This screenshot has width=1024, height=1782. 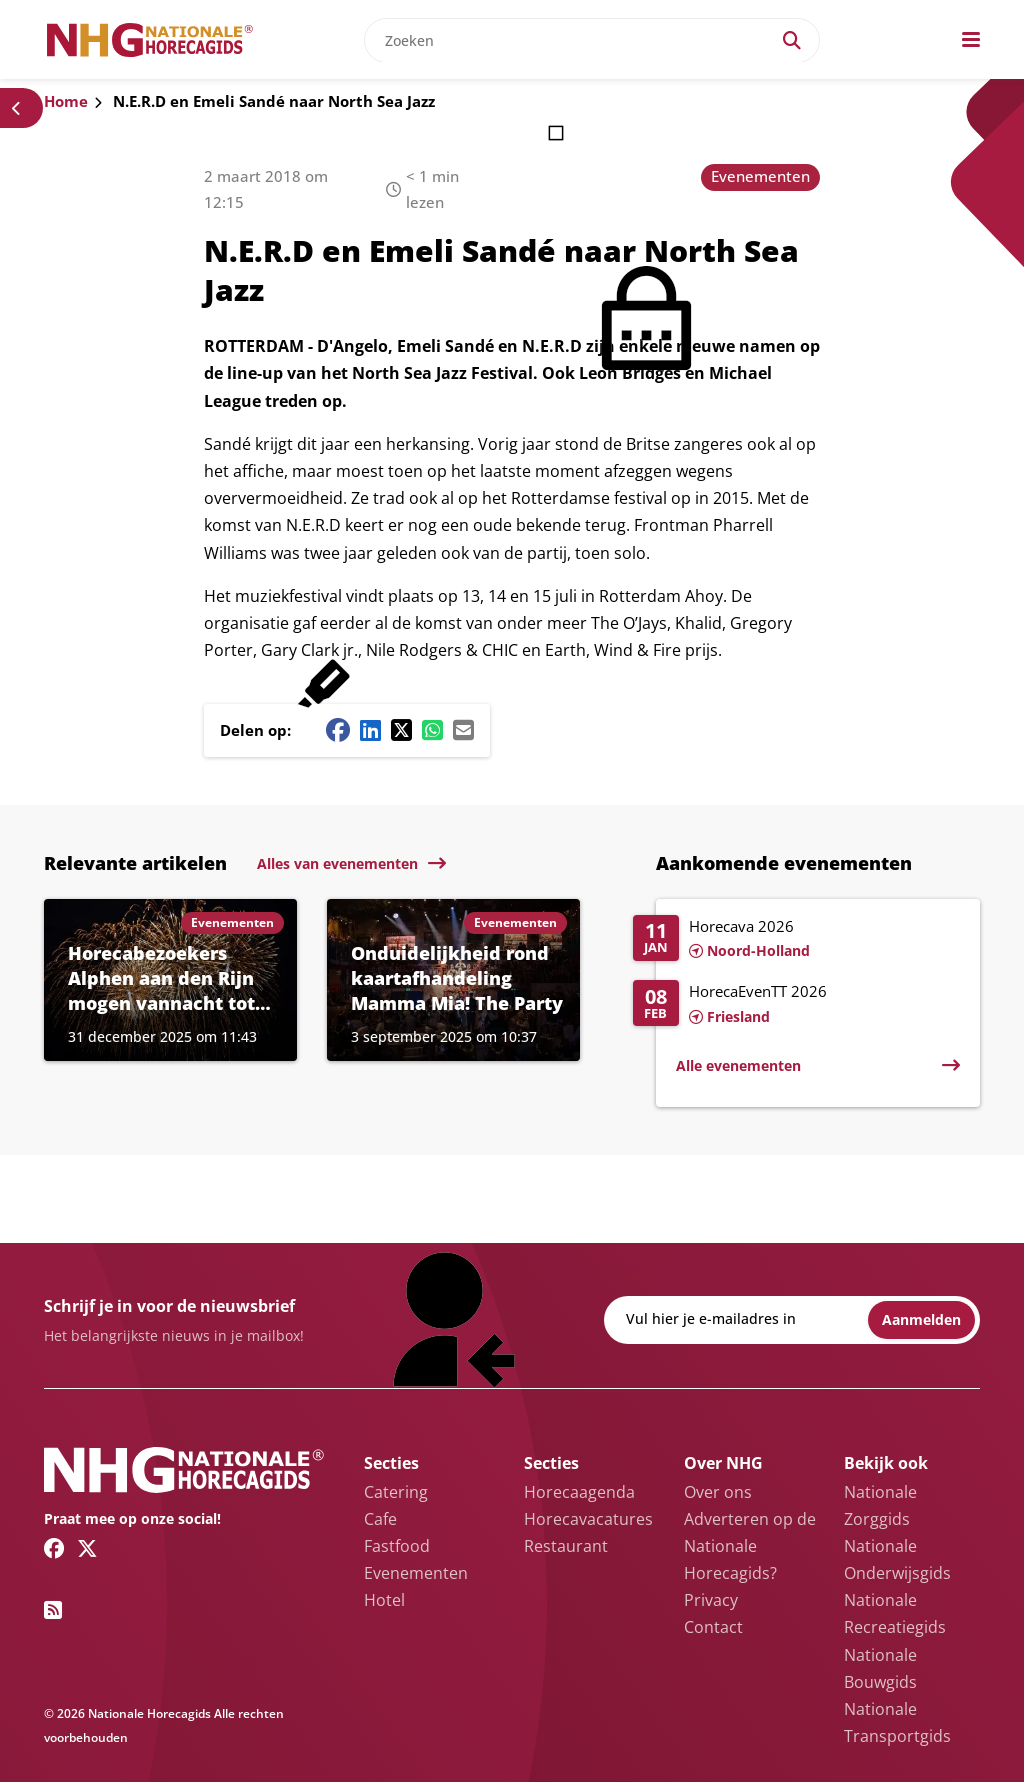 What do you see at coordinates (646, 320) in the screenshot?
I see `enter password to unlock` at bounding box center [646, 320].